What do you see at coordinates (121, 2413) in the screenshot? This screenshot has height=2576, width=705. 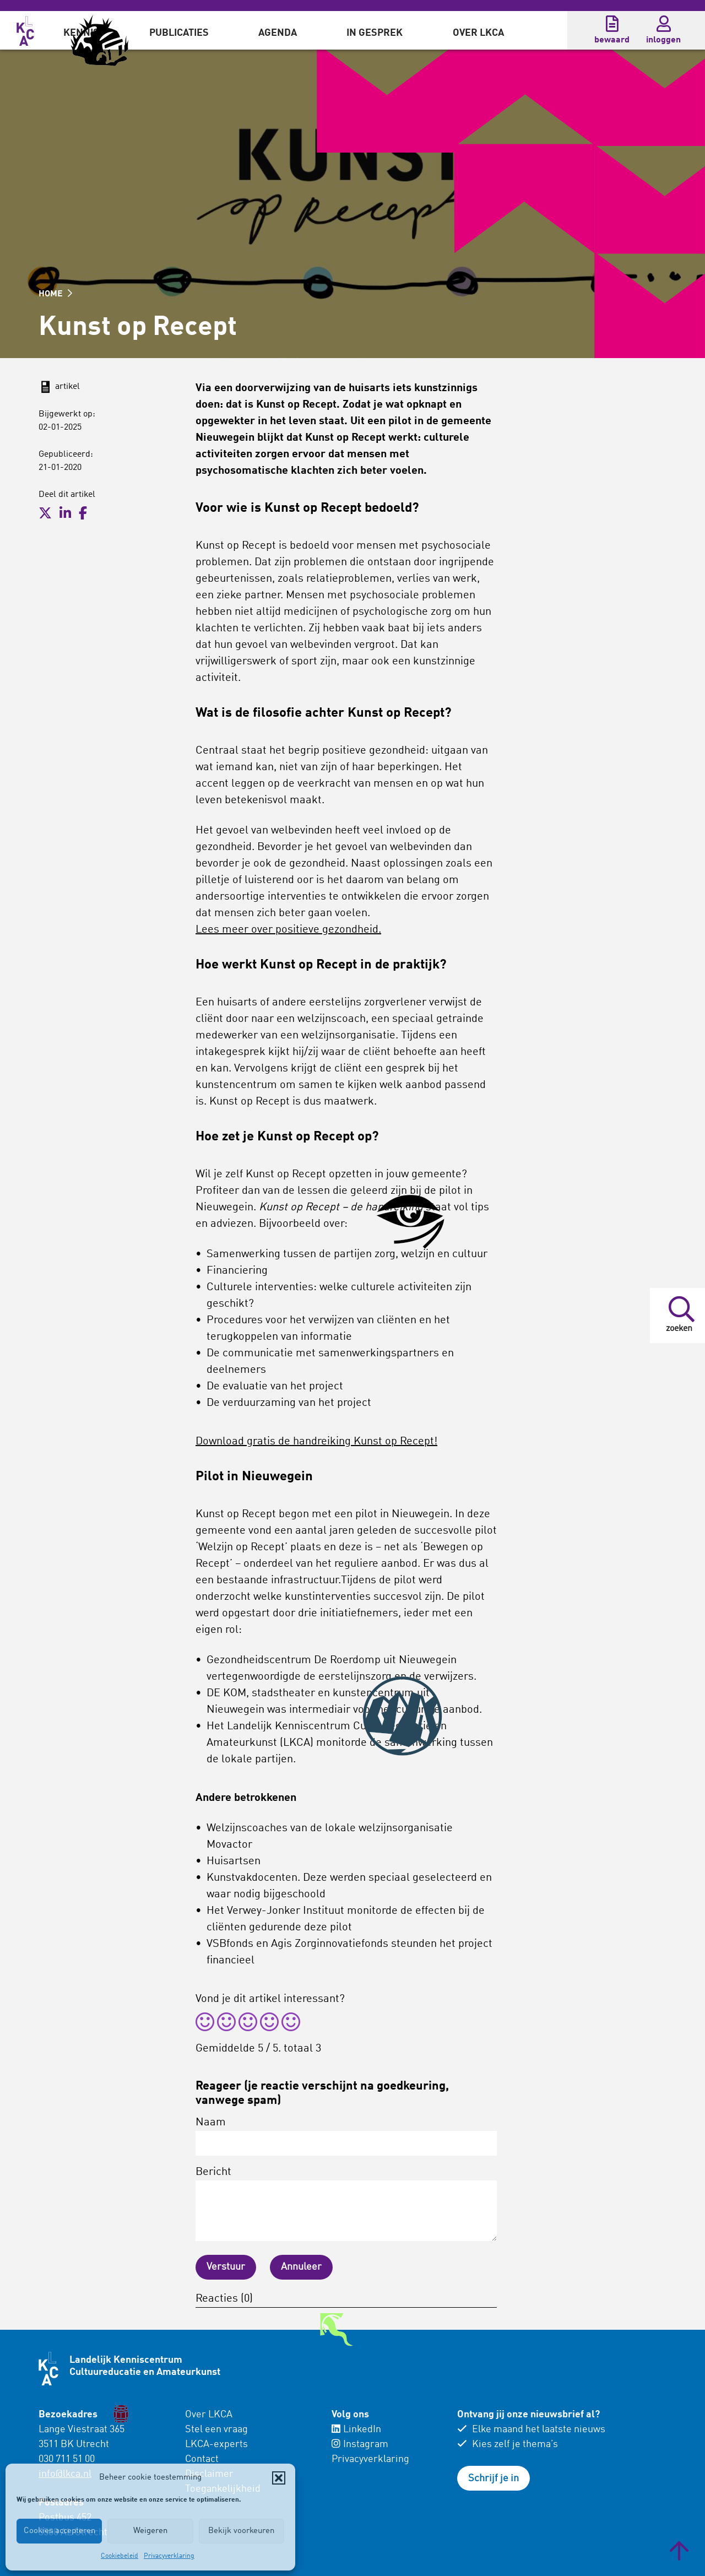 I see `inventory item representing storage or containers` at bounding box center [121, 2413].